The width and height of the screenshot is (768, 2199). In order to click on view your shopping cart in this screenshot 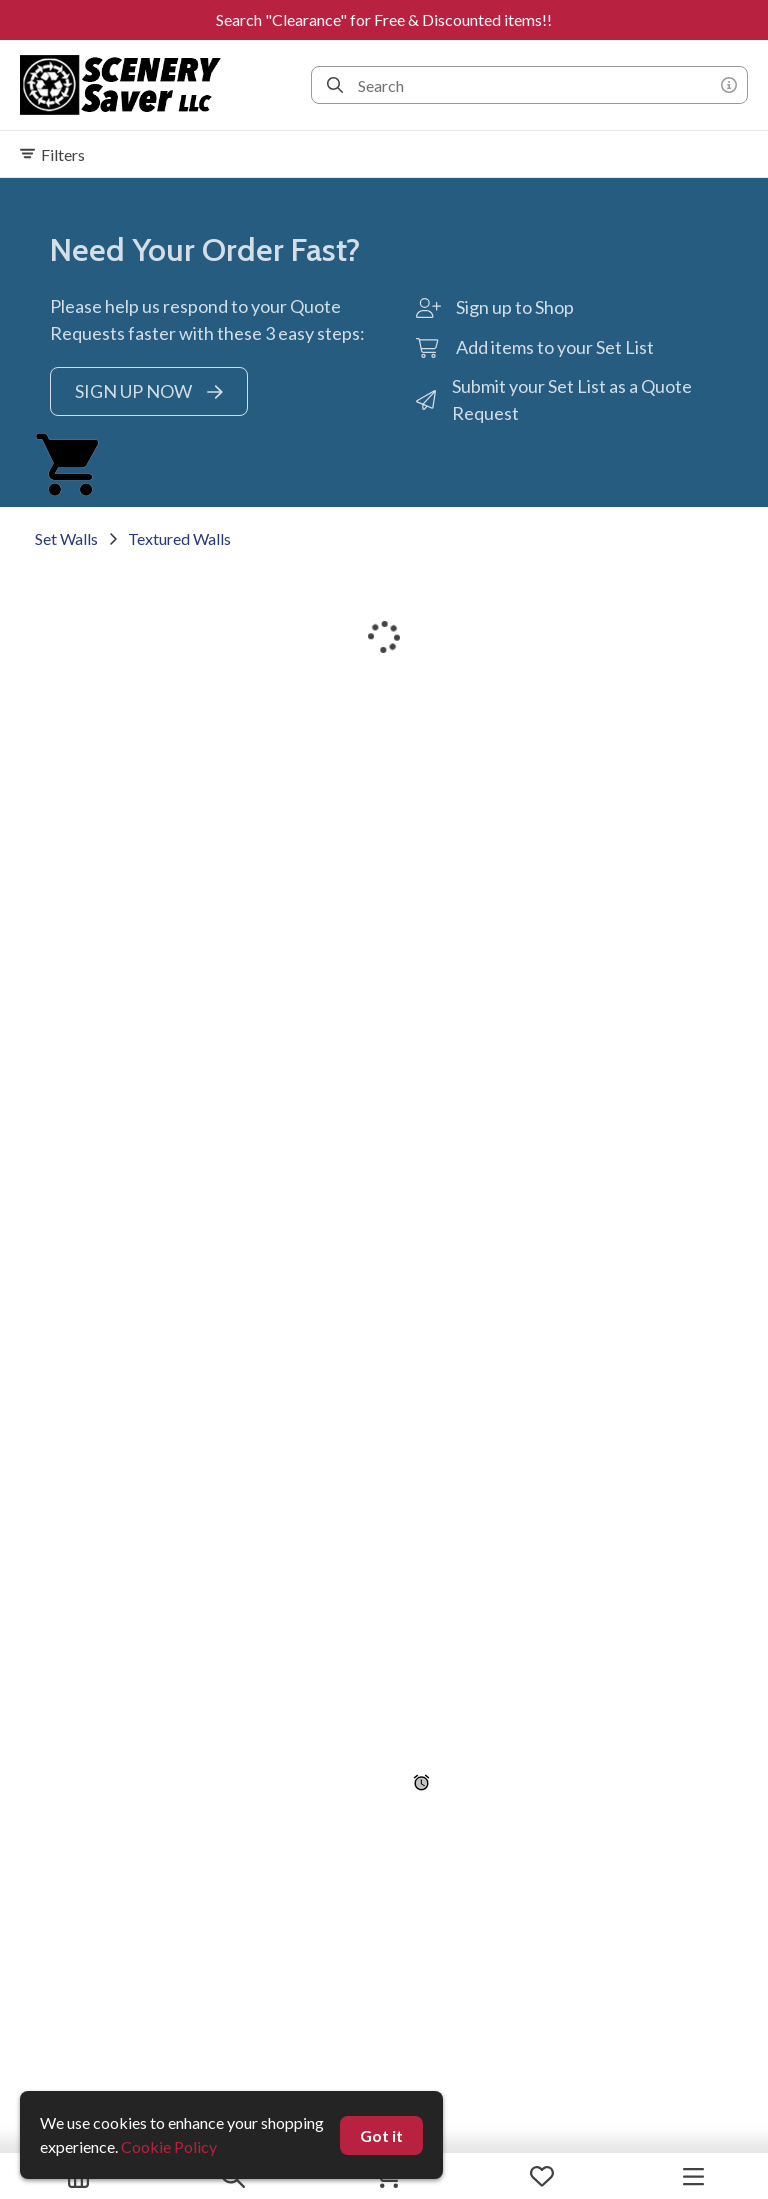, I will do `click(70, 464)`.